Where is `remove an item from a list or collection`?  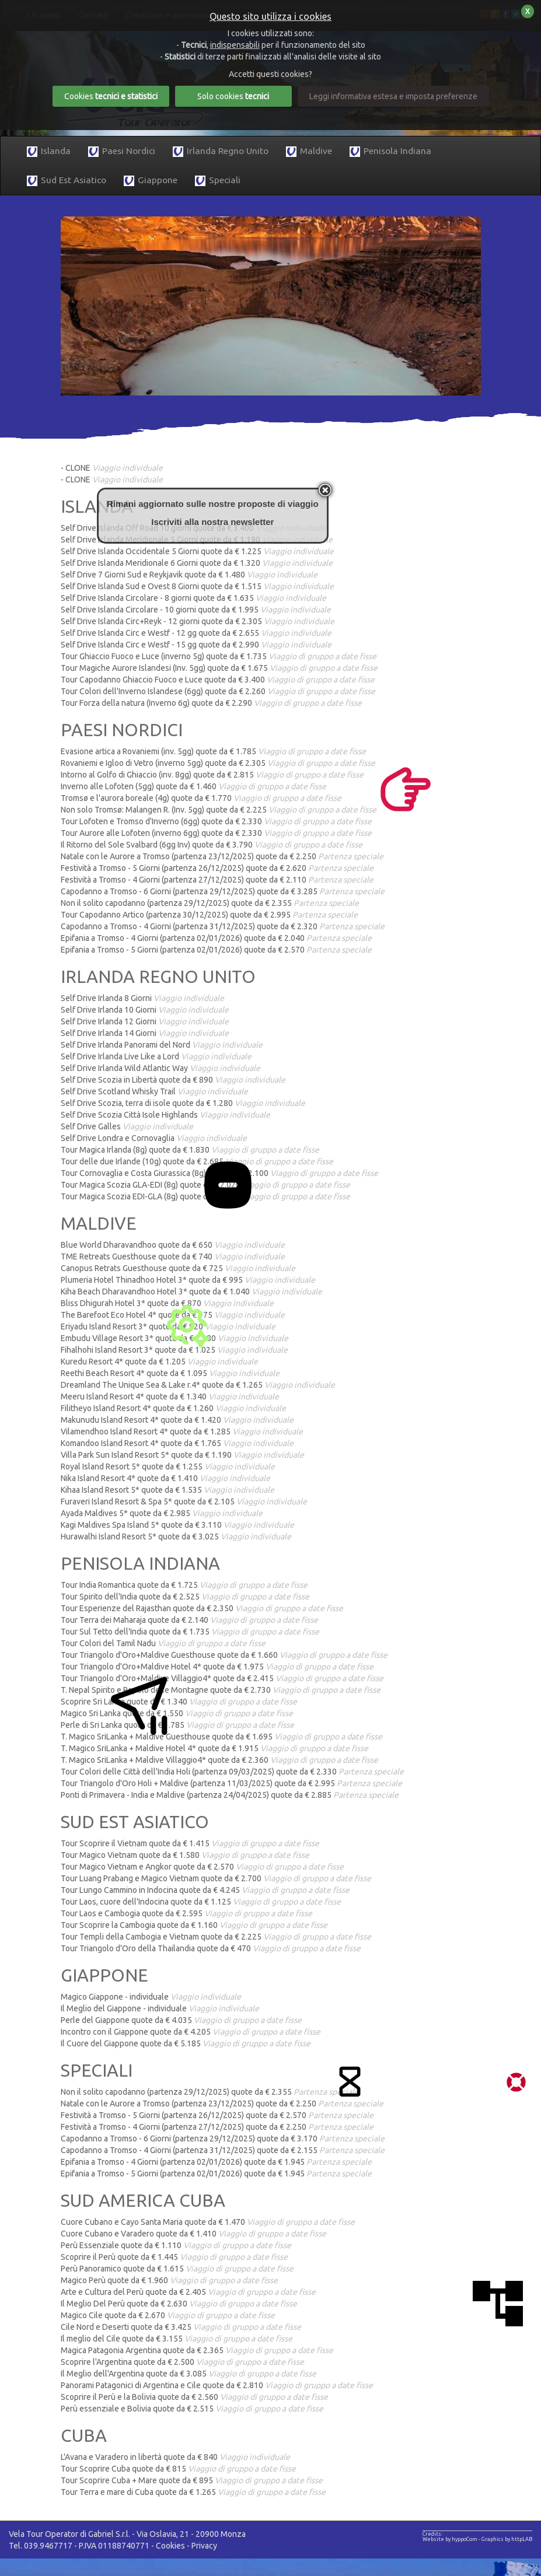 remove an item from a list or collection is located at coordinates (228, 1185).